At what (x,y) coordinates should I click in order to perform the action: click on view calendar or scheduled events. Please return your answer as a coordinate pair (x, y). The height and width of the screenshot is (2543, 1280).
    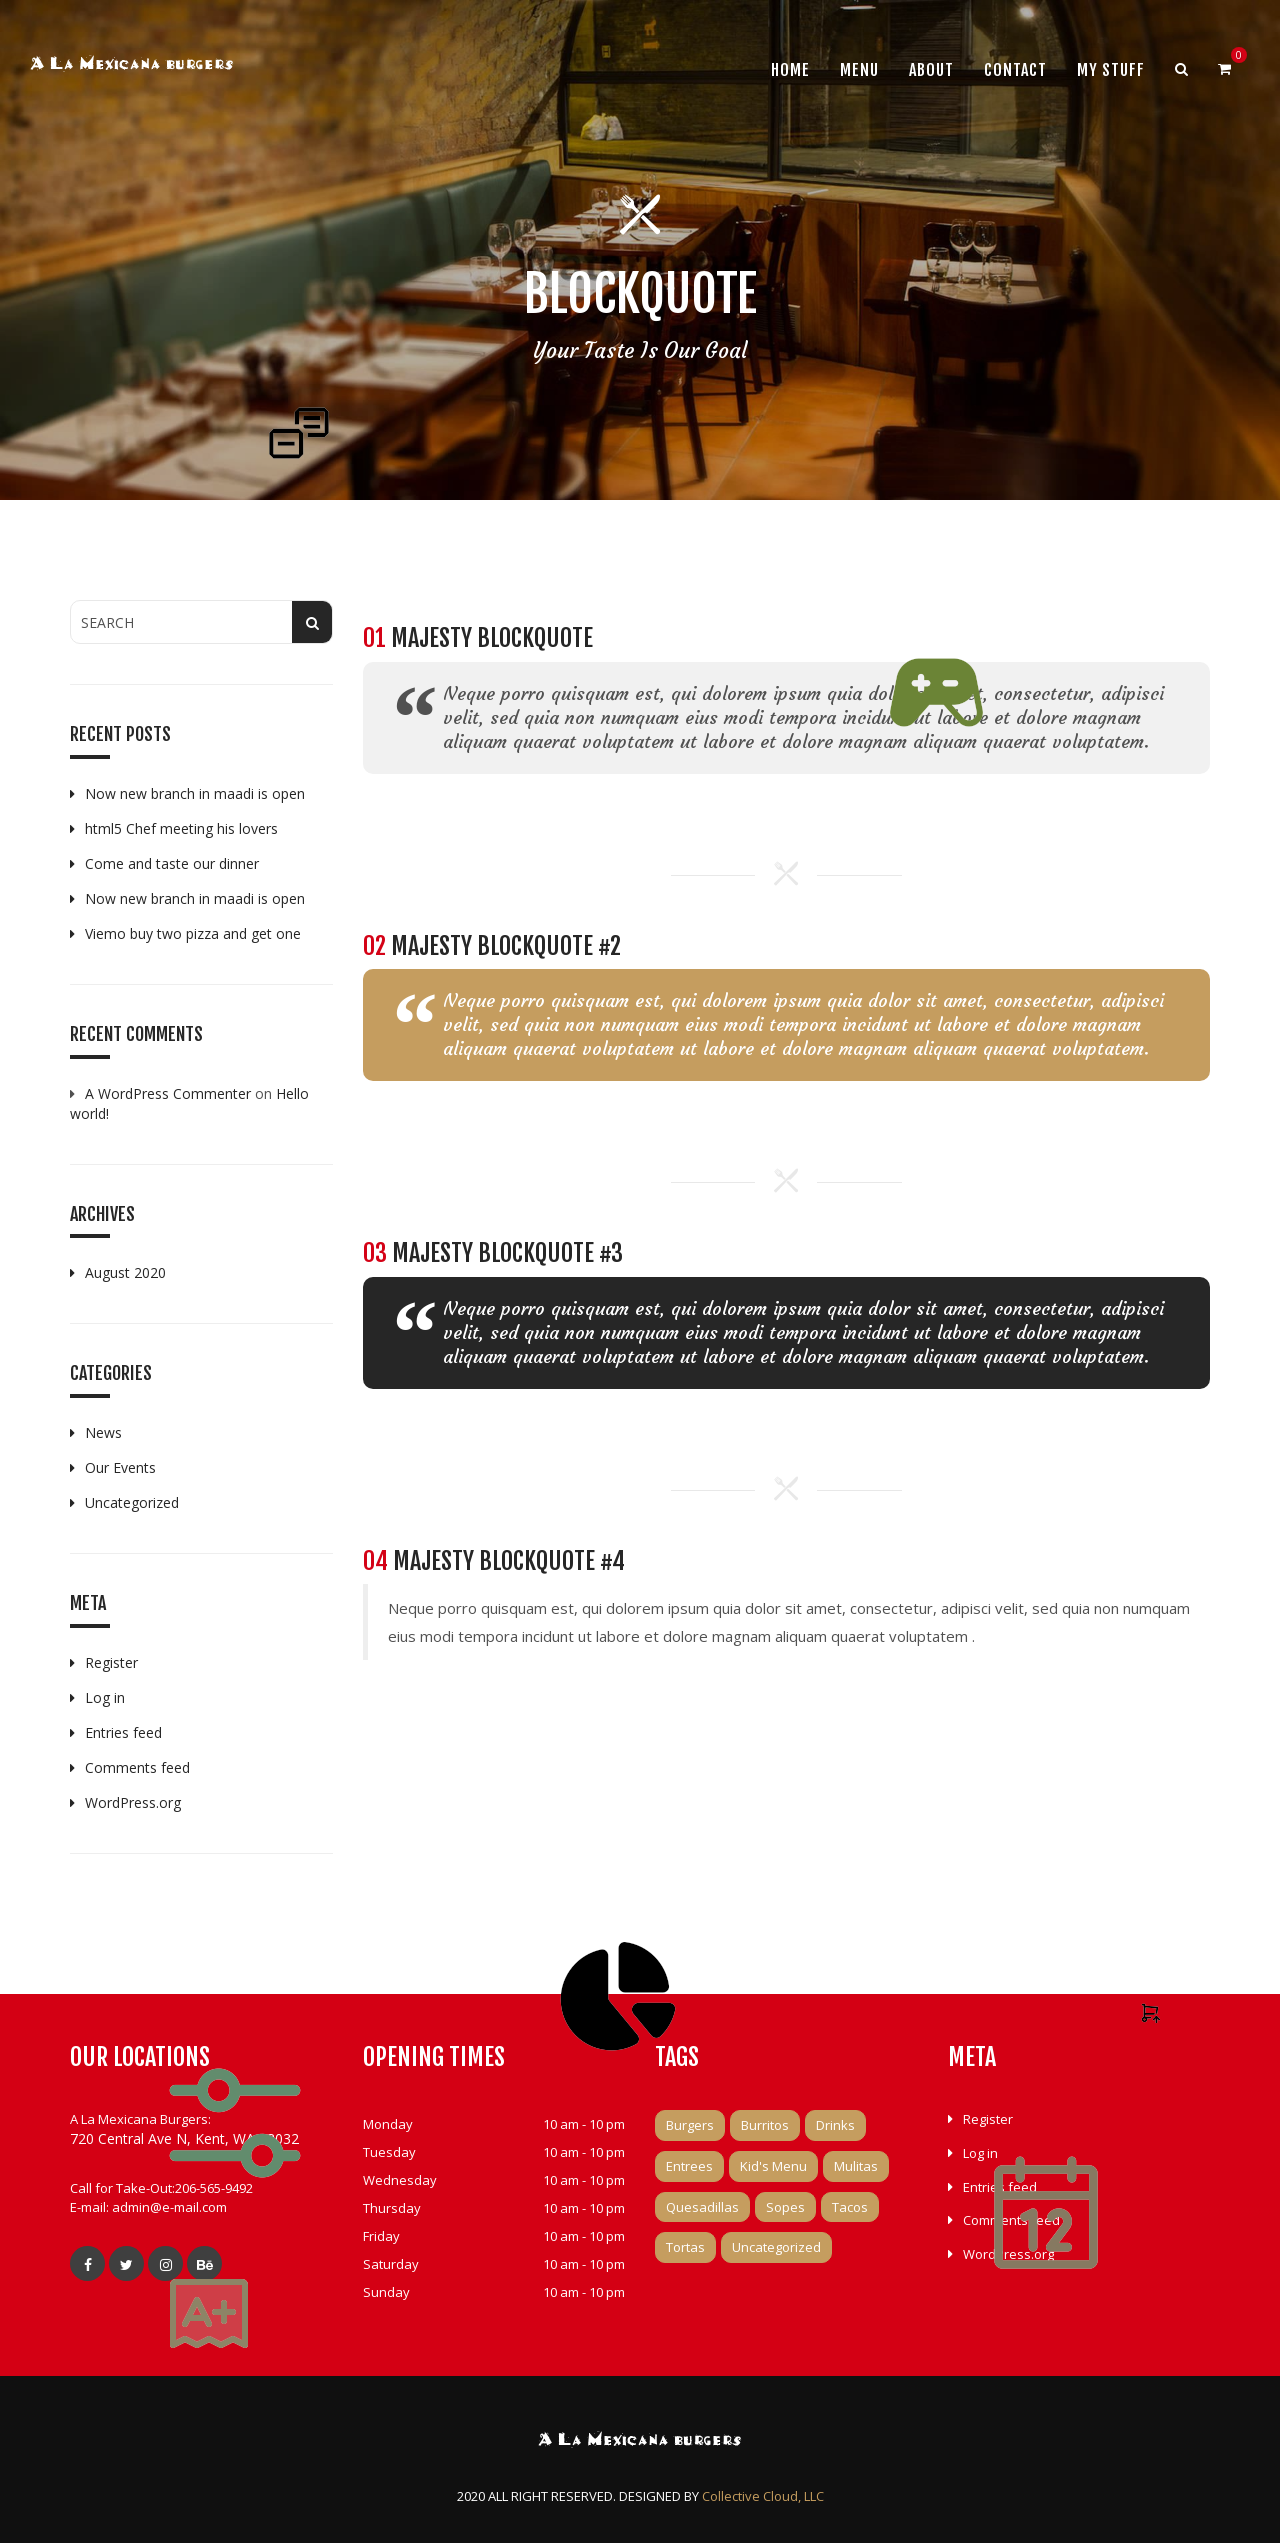
    Looking at the image, I should click on (1046, 2217).